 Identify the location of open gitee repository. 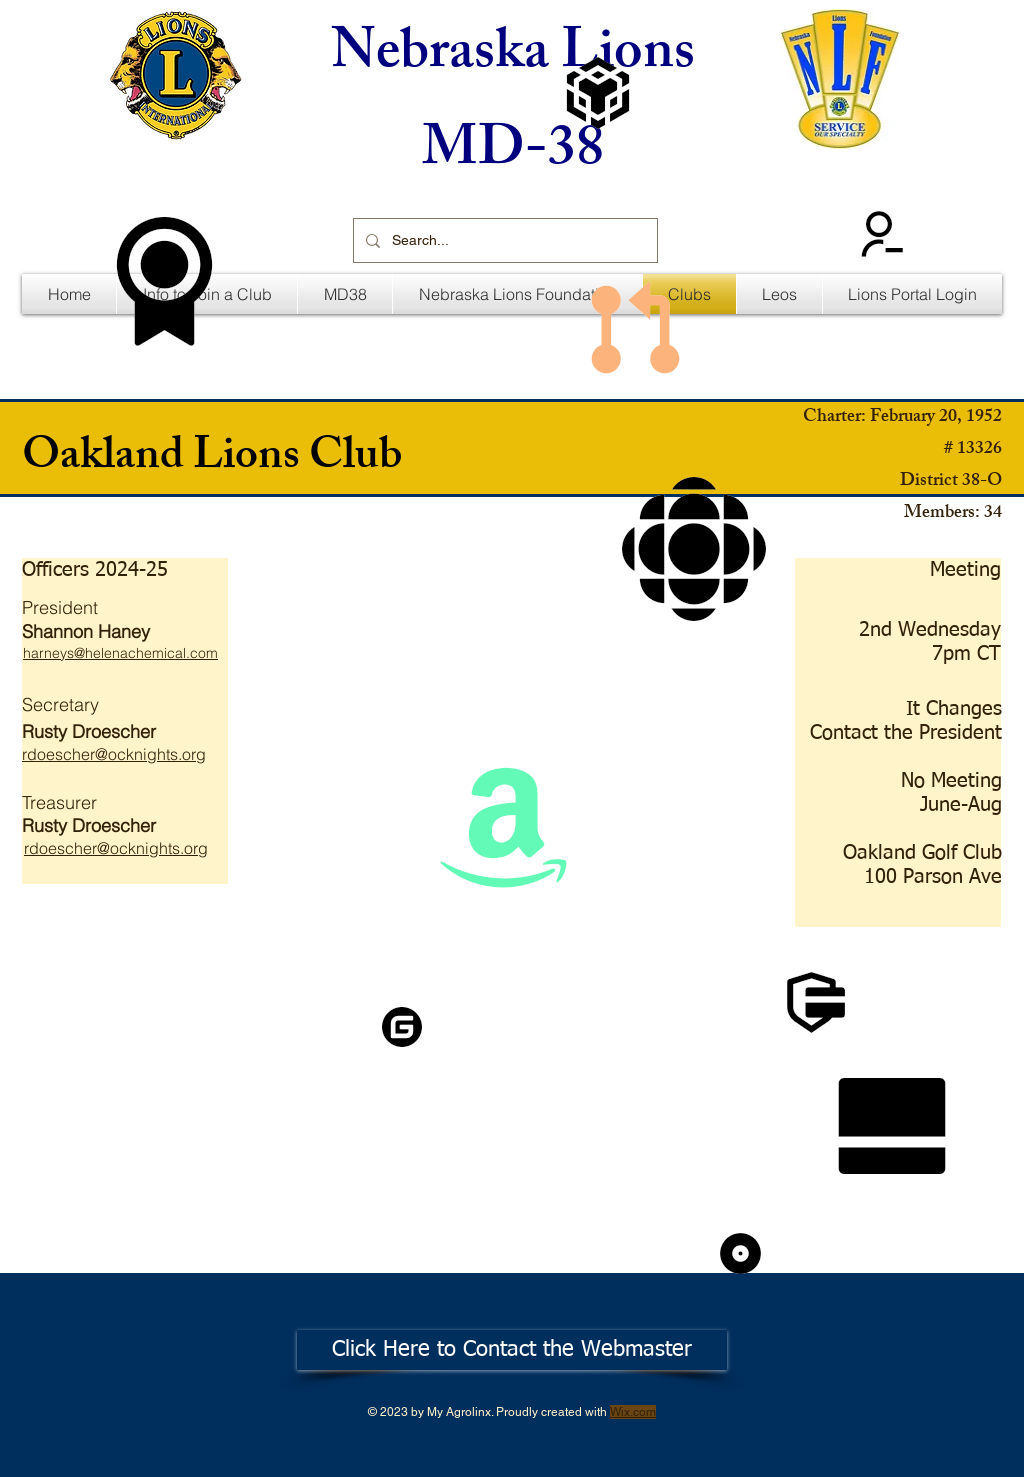
(402, 1027).